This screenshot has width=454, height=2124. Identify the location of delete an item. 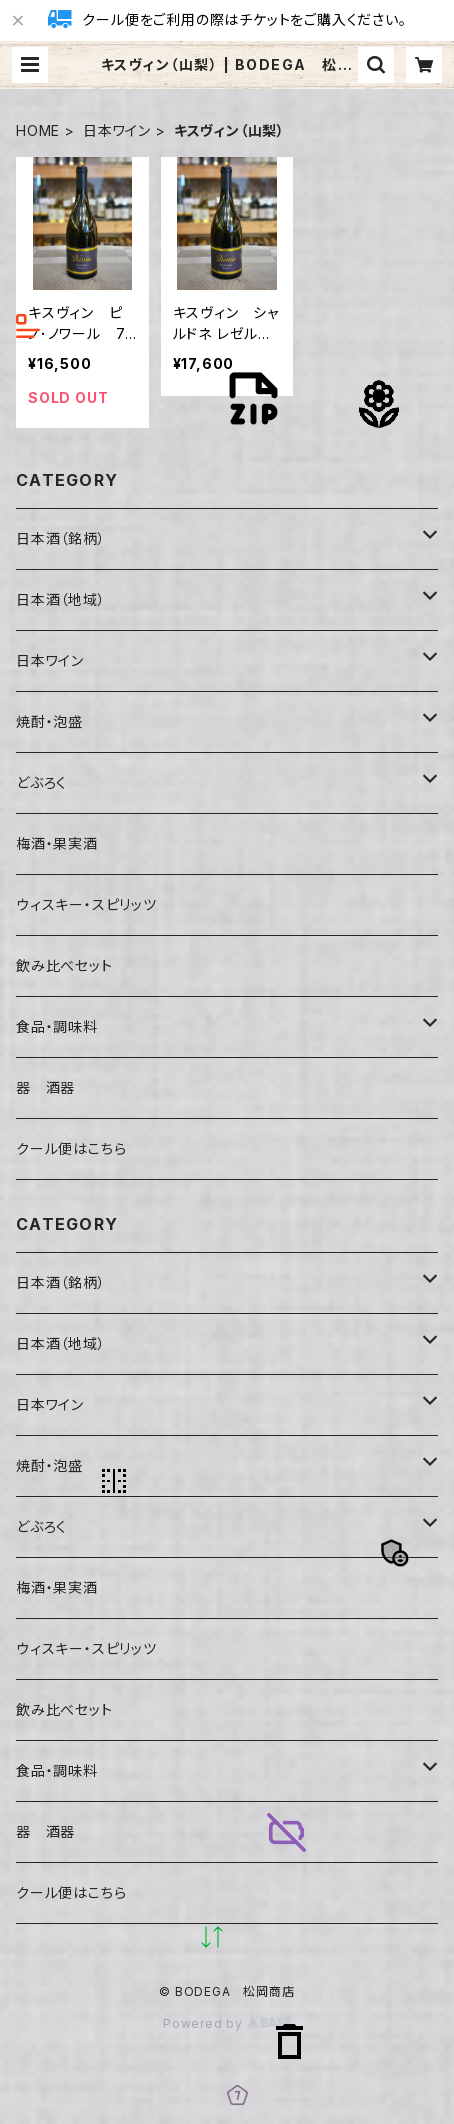
(289, 2041).